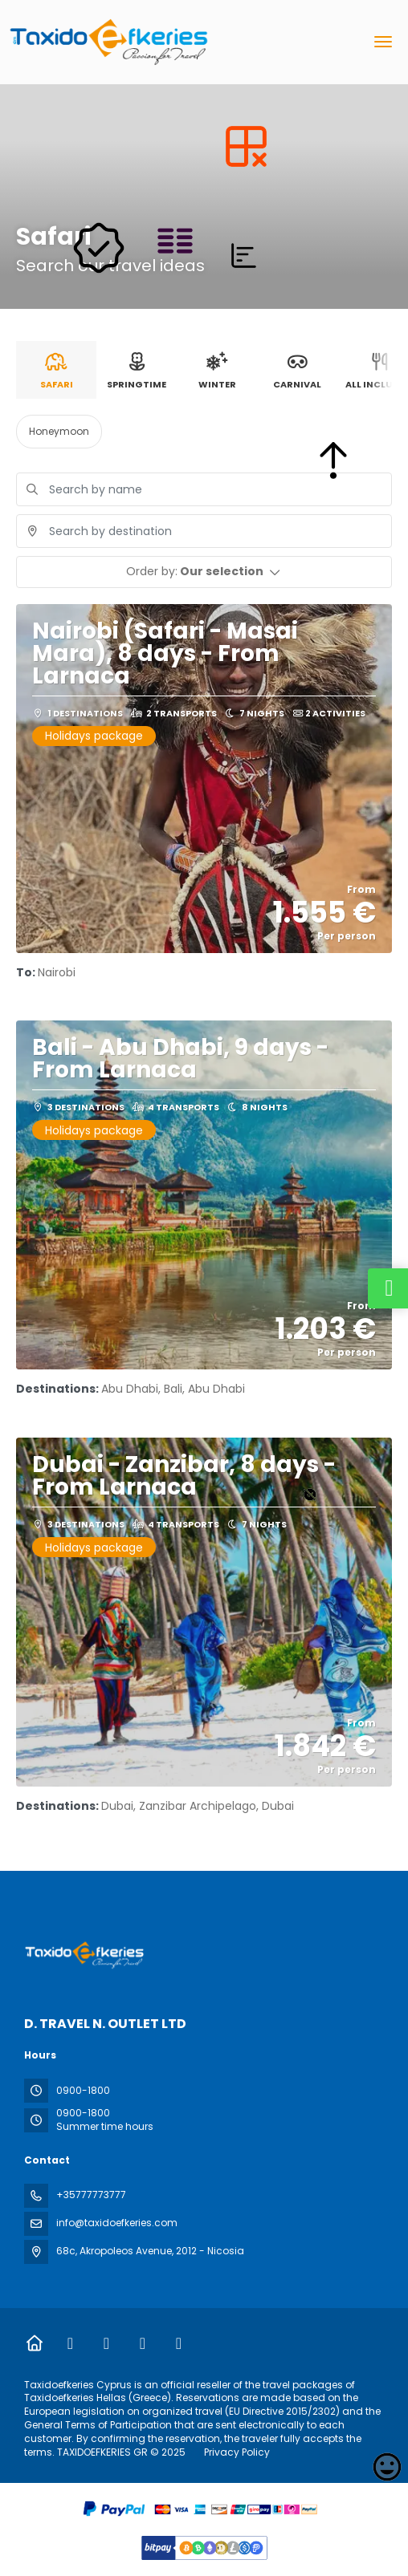 This screenshot has width=408, height=2576. Describe the element at coordinates (333, 460) in the screenshot. I see `upload from current location` at that location.